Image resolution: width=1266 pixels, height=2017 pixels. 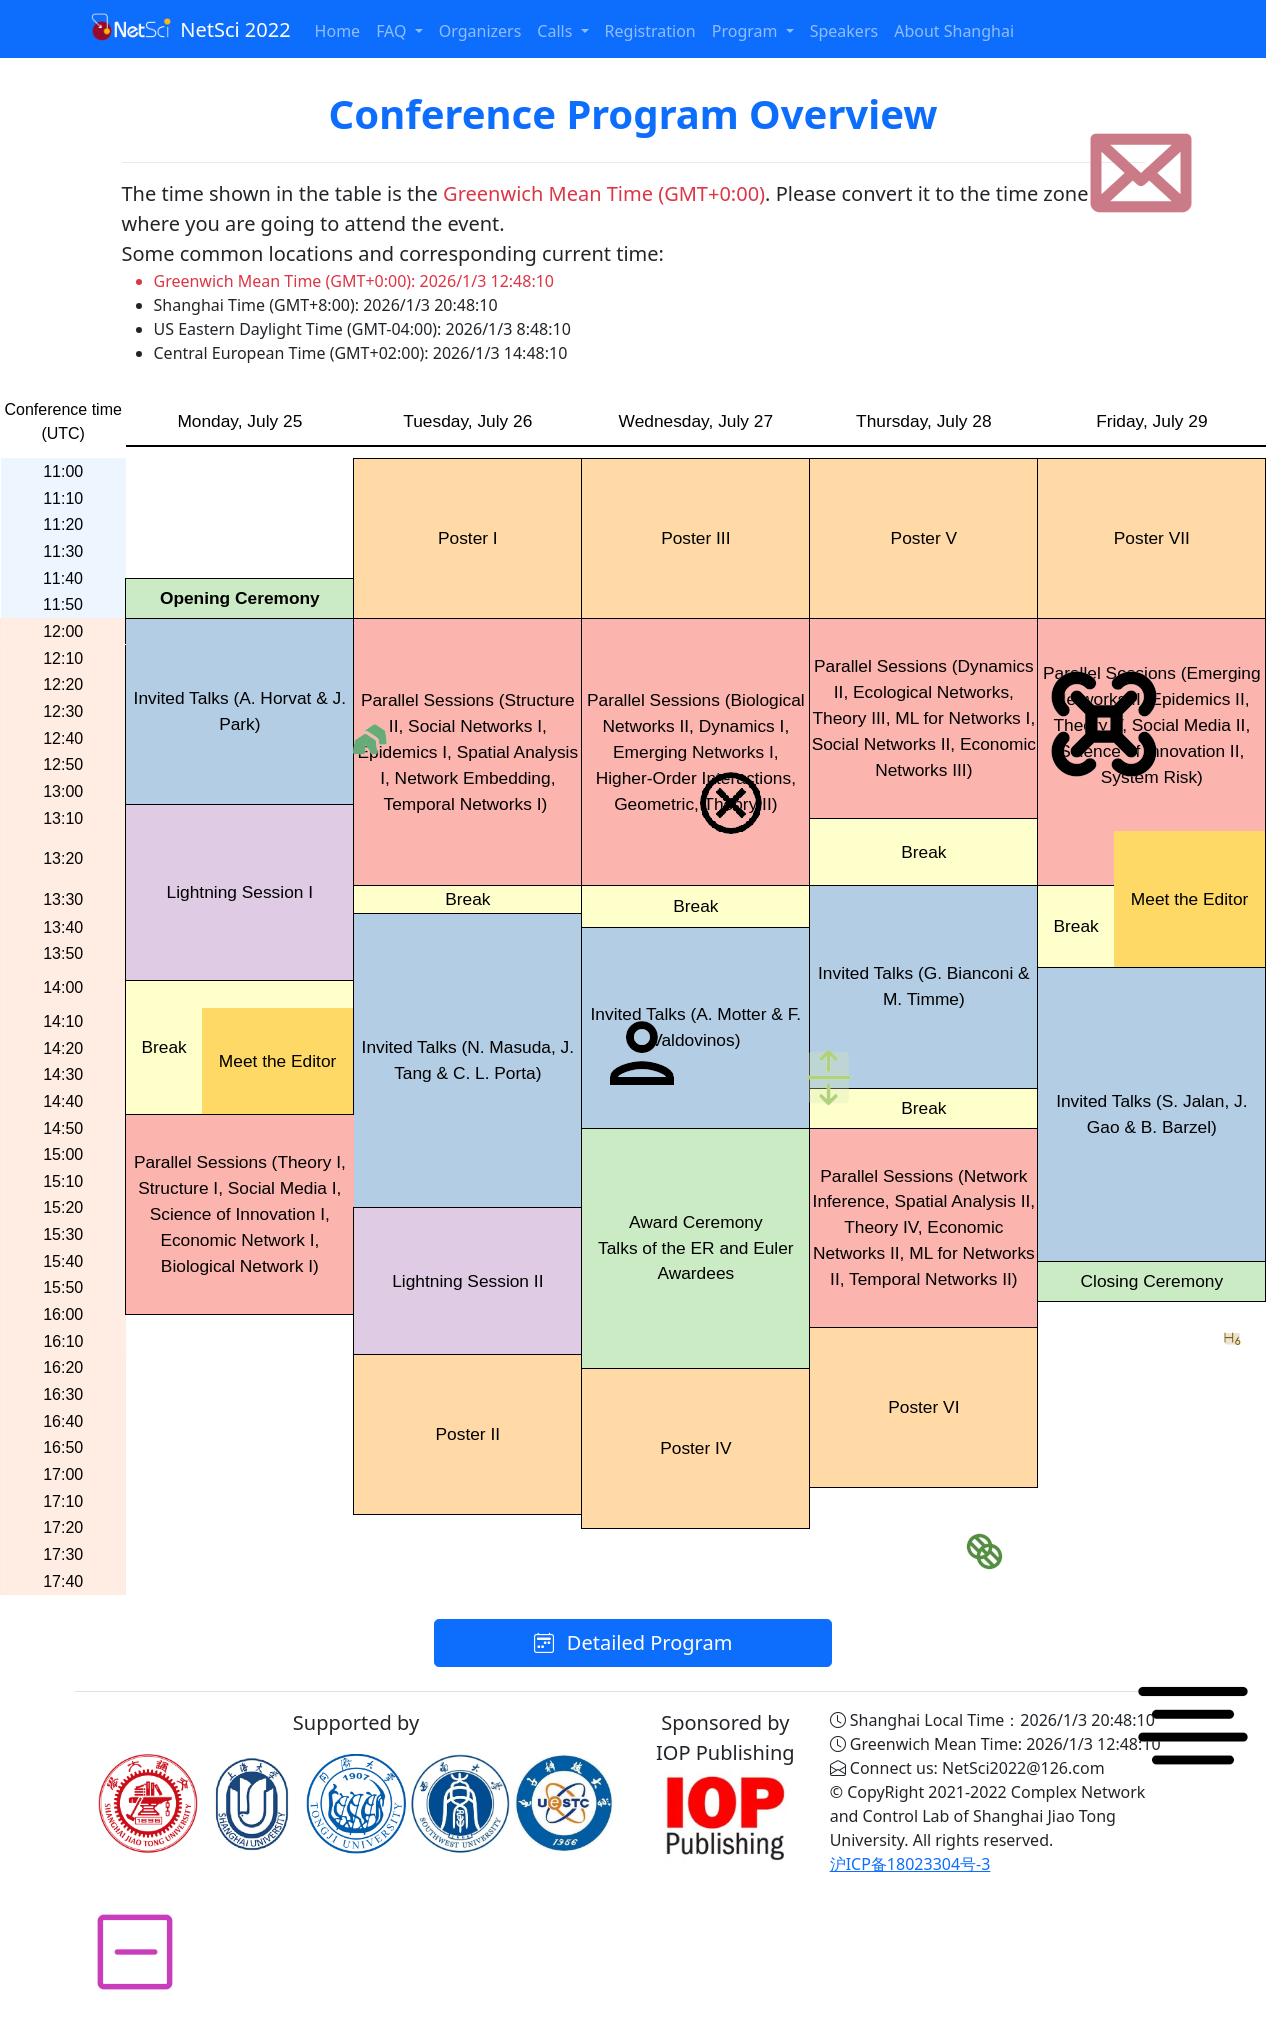 What do you see at coordinates (1231, 1338) in the screenshot?
I see `format text as heading level 6` at bounding box center [1231, 1338].